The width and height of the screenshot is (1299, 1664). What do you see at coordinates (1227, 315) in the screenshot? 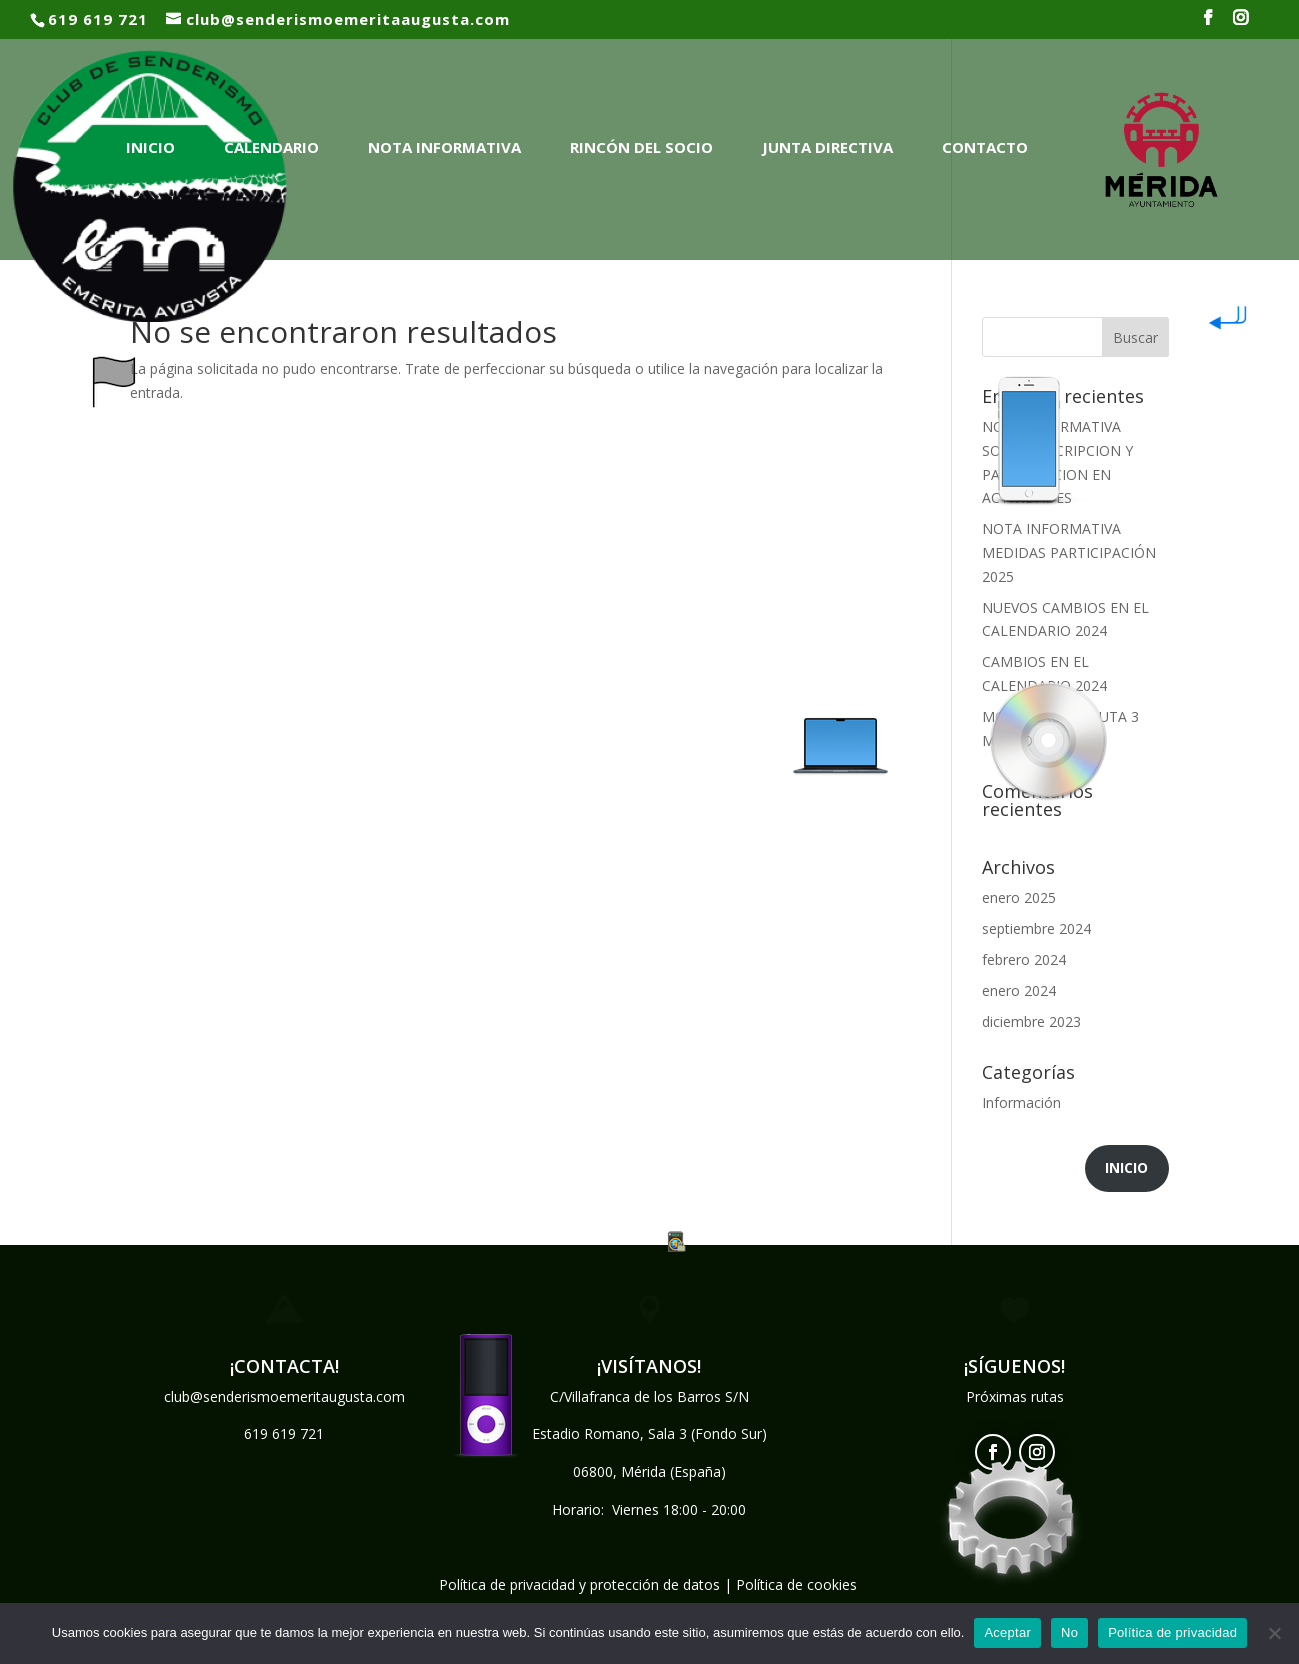
I see `reply to all recipients of an email` at bounding box center [1227, 315].